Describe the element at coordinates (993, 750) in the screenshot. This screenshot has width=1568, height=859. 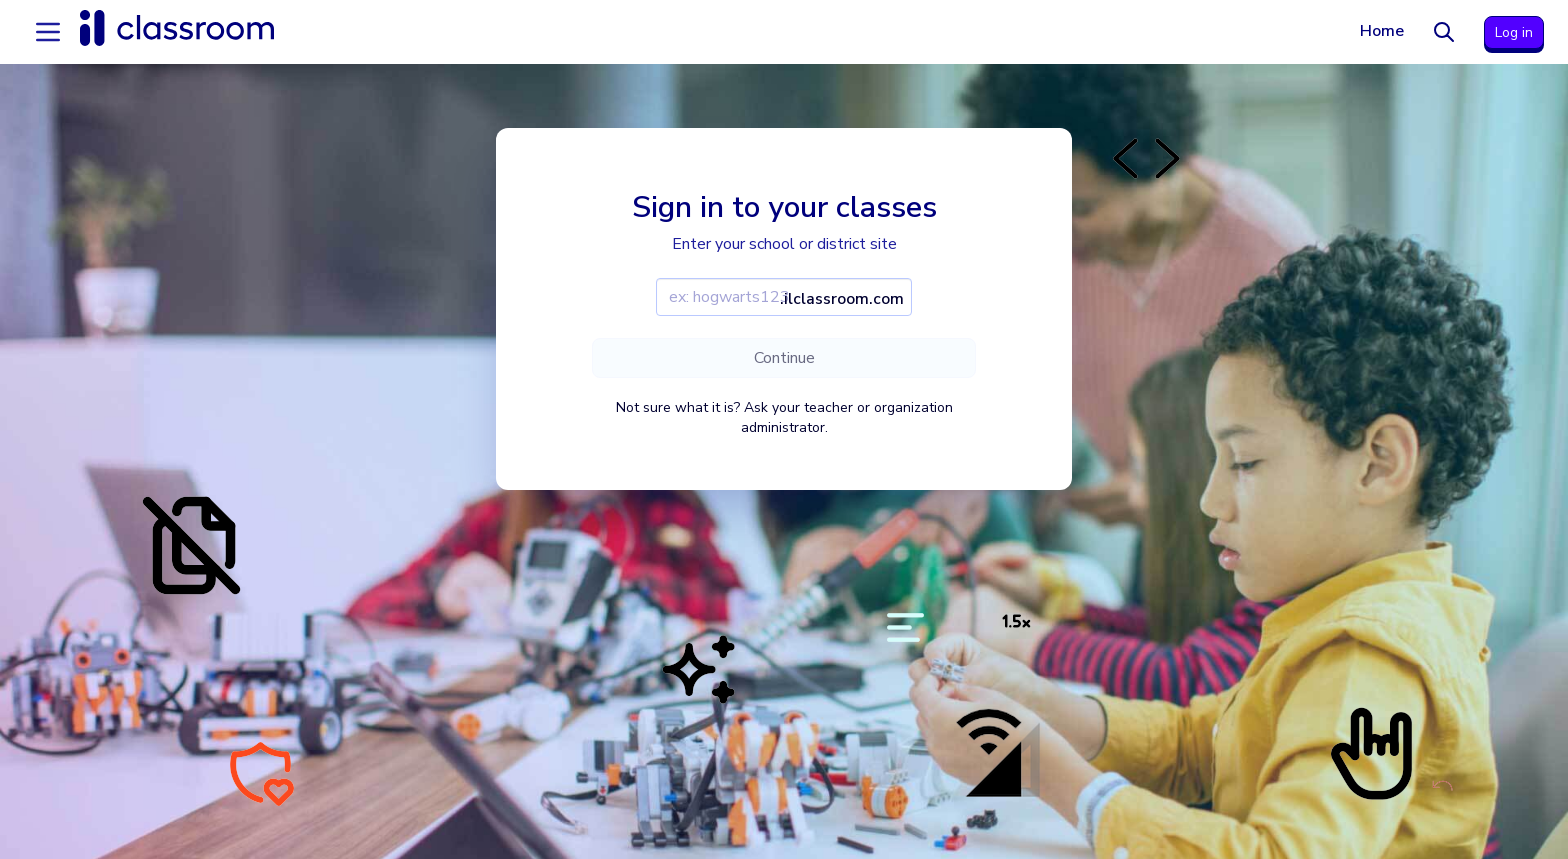
I see `indicates wifi connection with cellular backup` at that location.